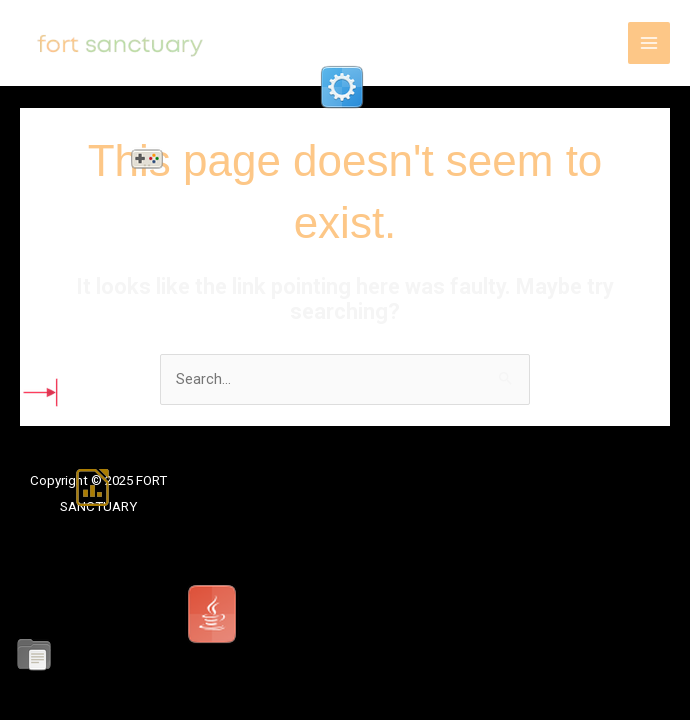 The width and height of the screenshot is (690, 720). What do you see at coordinates (40, 392) in the screenshot?
I see `go to the last item or page` at bounding box center [40, 392].